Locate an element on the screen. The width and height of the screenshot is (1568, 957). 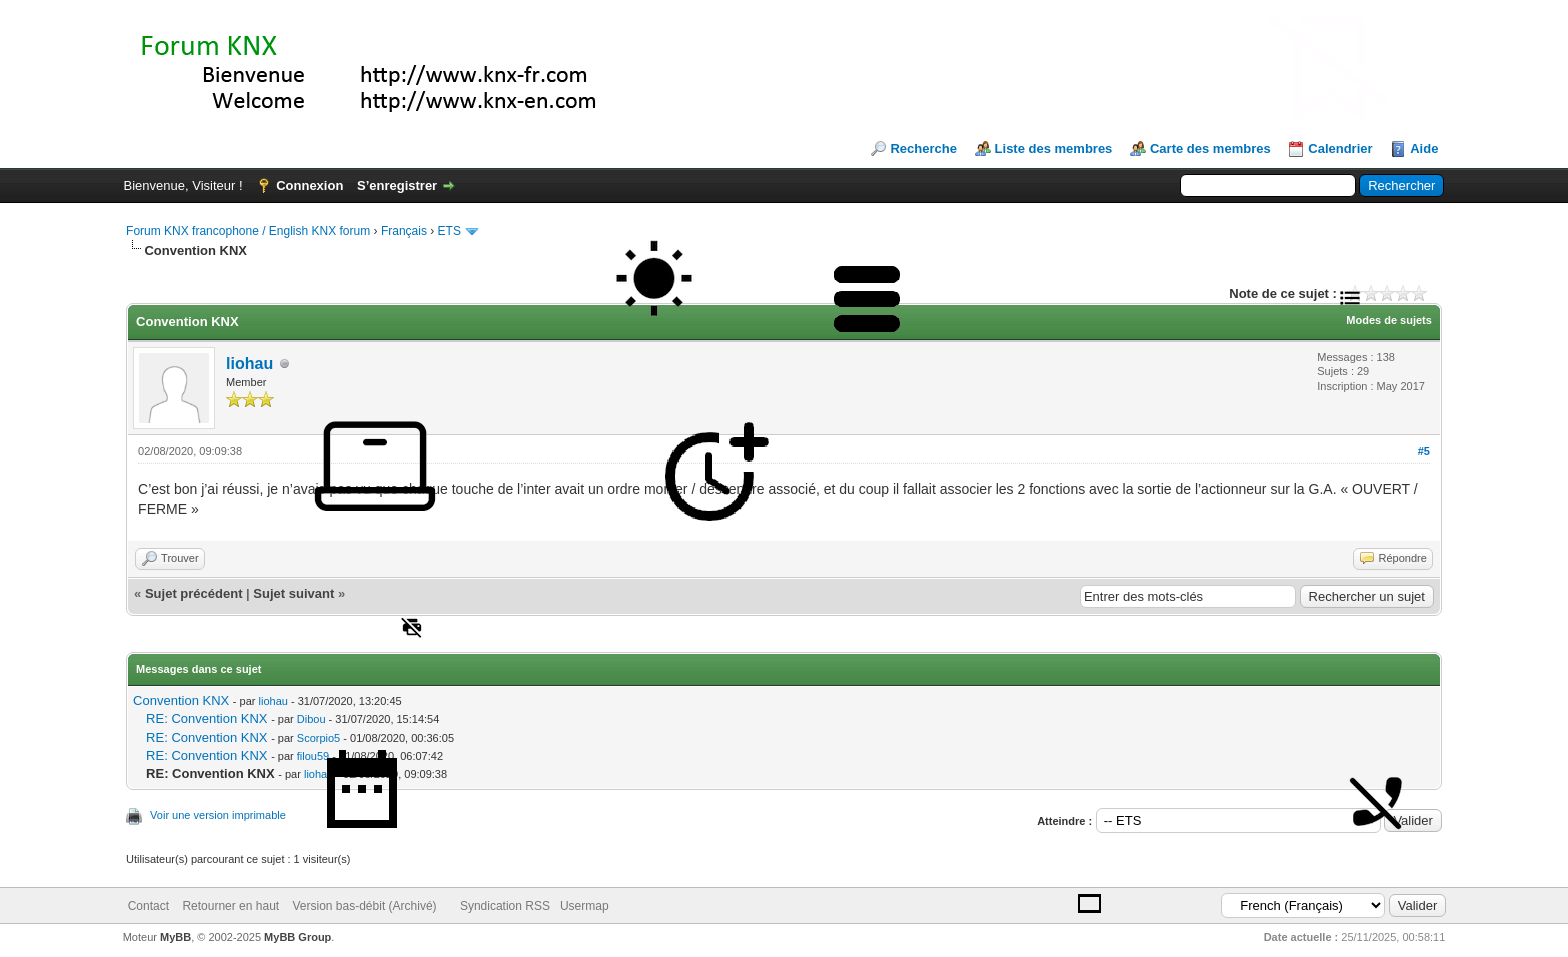
select a date range is located at coordinates (362, 789).